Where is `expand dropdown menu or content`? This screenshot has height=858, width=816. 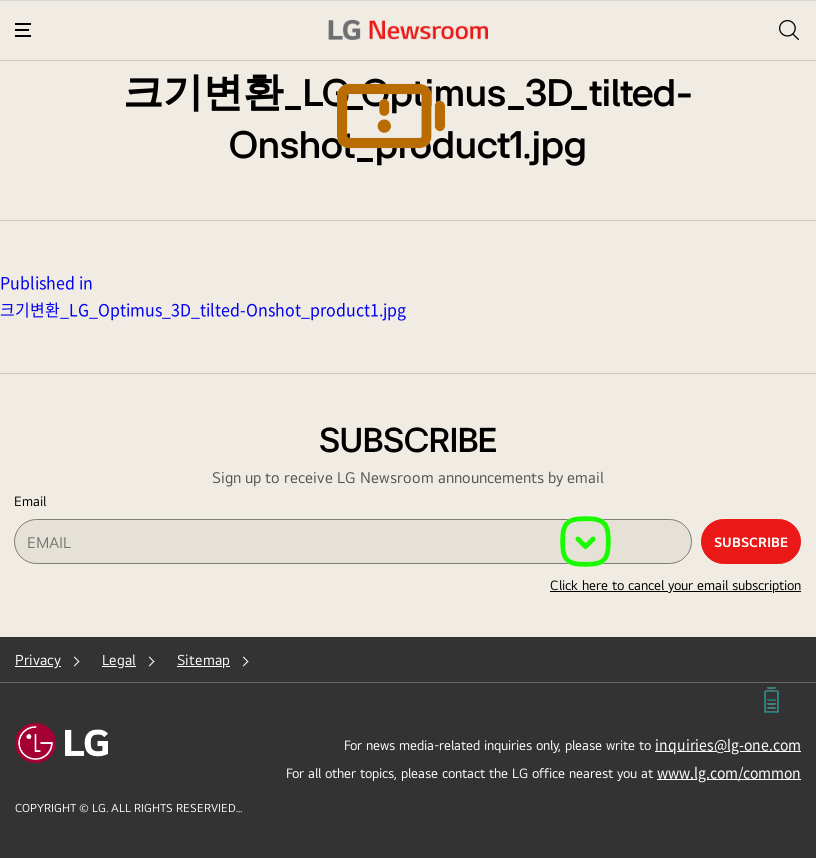 expand dropdown menu or content is located at coordinates (585, 541).